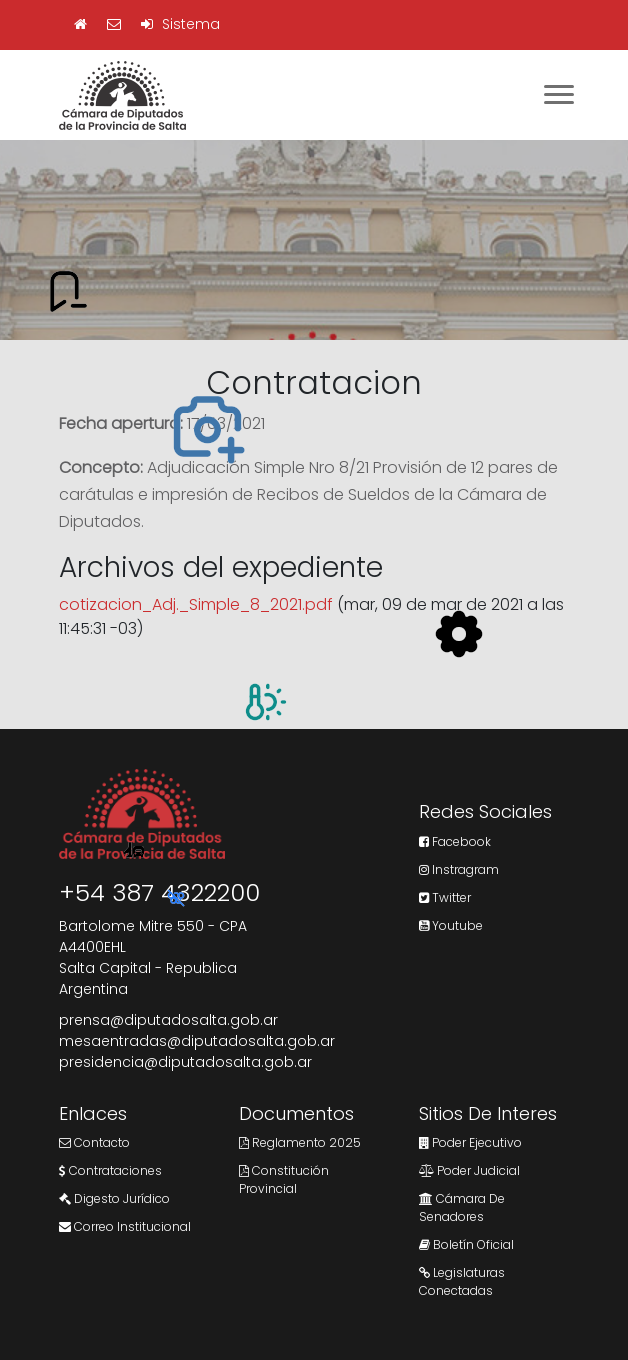  I want to click on olympics feature disabled, so click(176, 898).